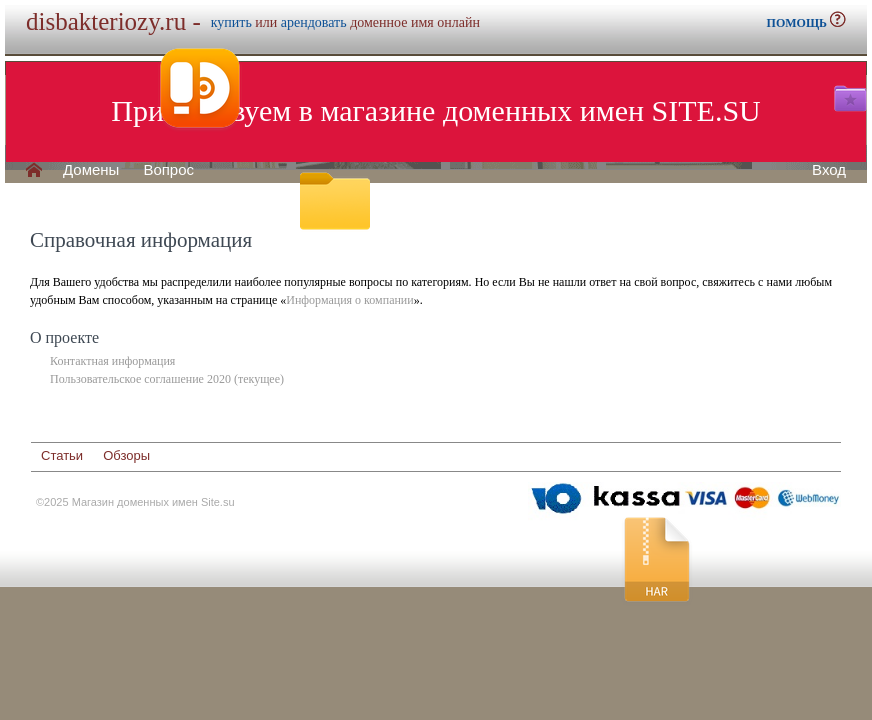 The width and height of the screenshot is (872, 720). What do you see at coordinates (657, 561) in the screenshot?
I see `xar archive file type indicator` at bounding box center [657, 561].